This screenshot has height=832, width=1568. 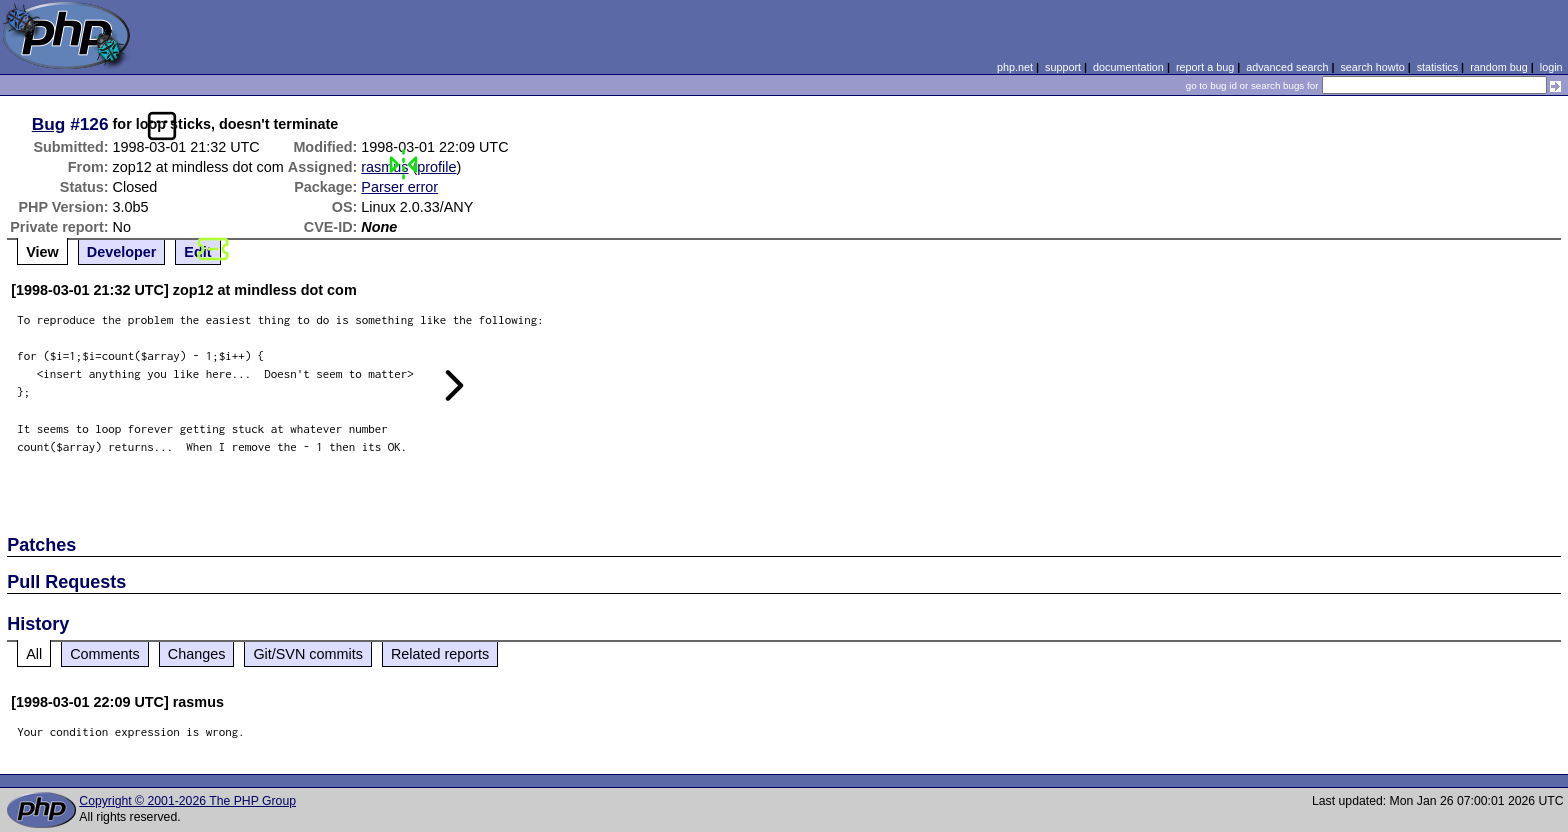 I want to click on toggle optional top panel visibility, so click(x=162, y=126).